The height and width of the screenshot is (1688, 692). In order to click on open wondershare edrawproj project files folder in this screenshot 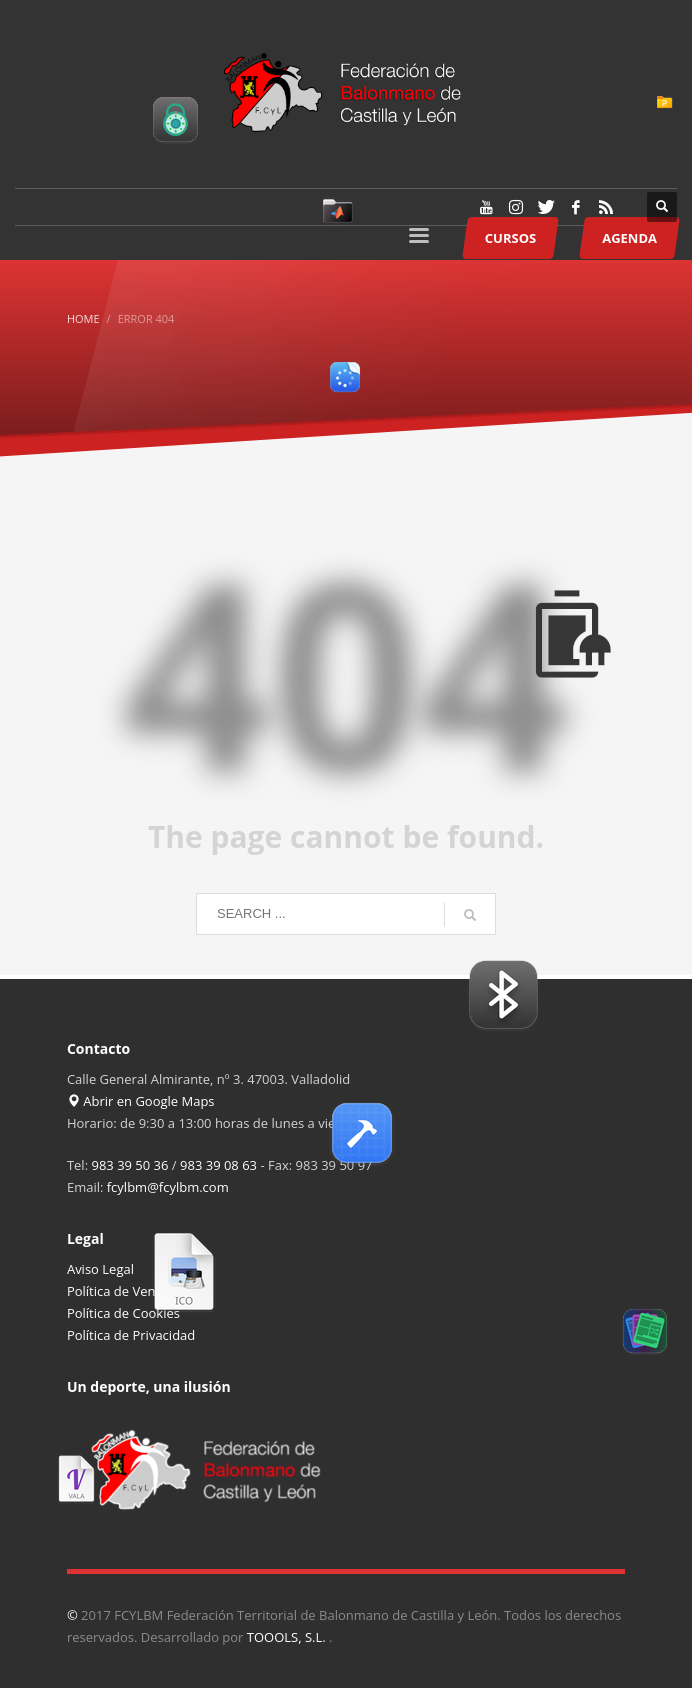, I will do `click(664, 102)`.